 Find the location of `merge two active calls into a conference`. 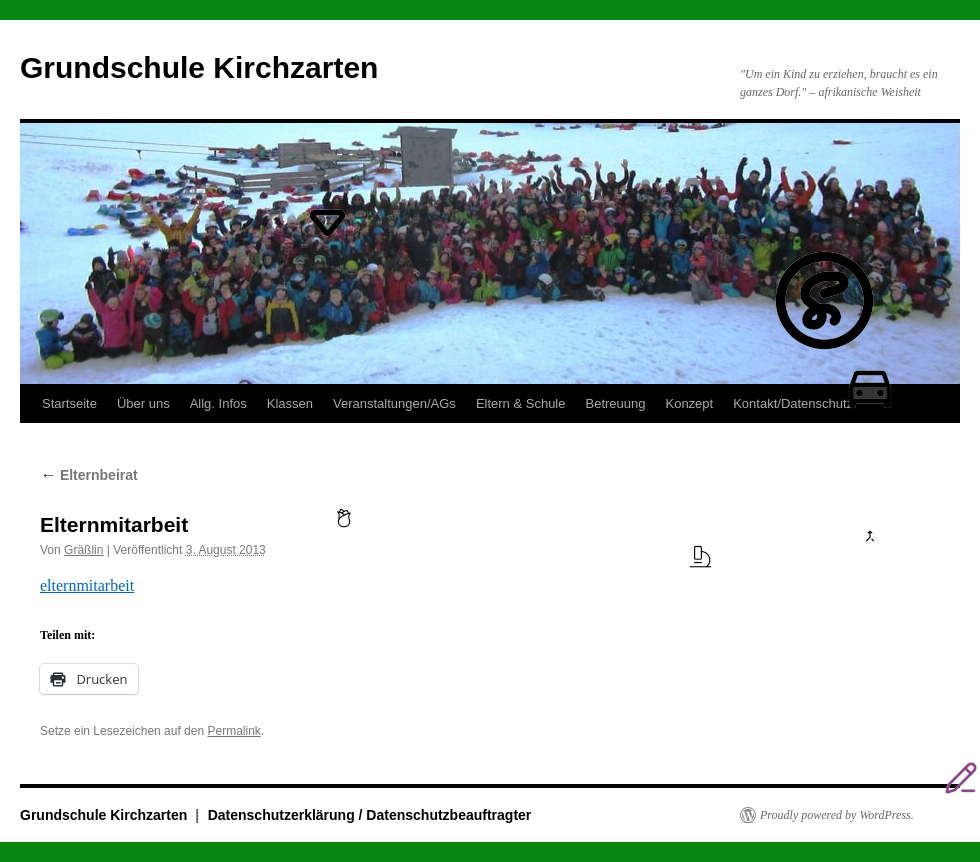

merge two active calls into a conference is located at coordinates (870, 536).